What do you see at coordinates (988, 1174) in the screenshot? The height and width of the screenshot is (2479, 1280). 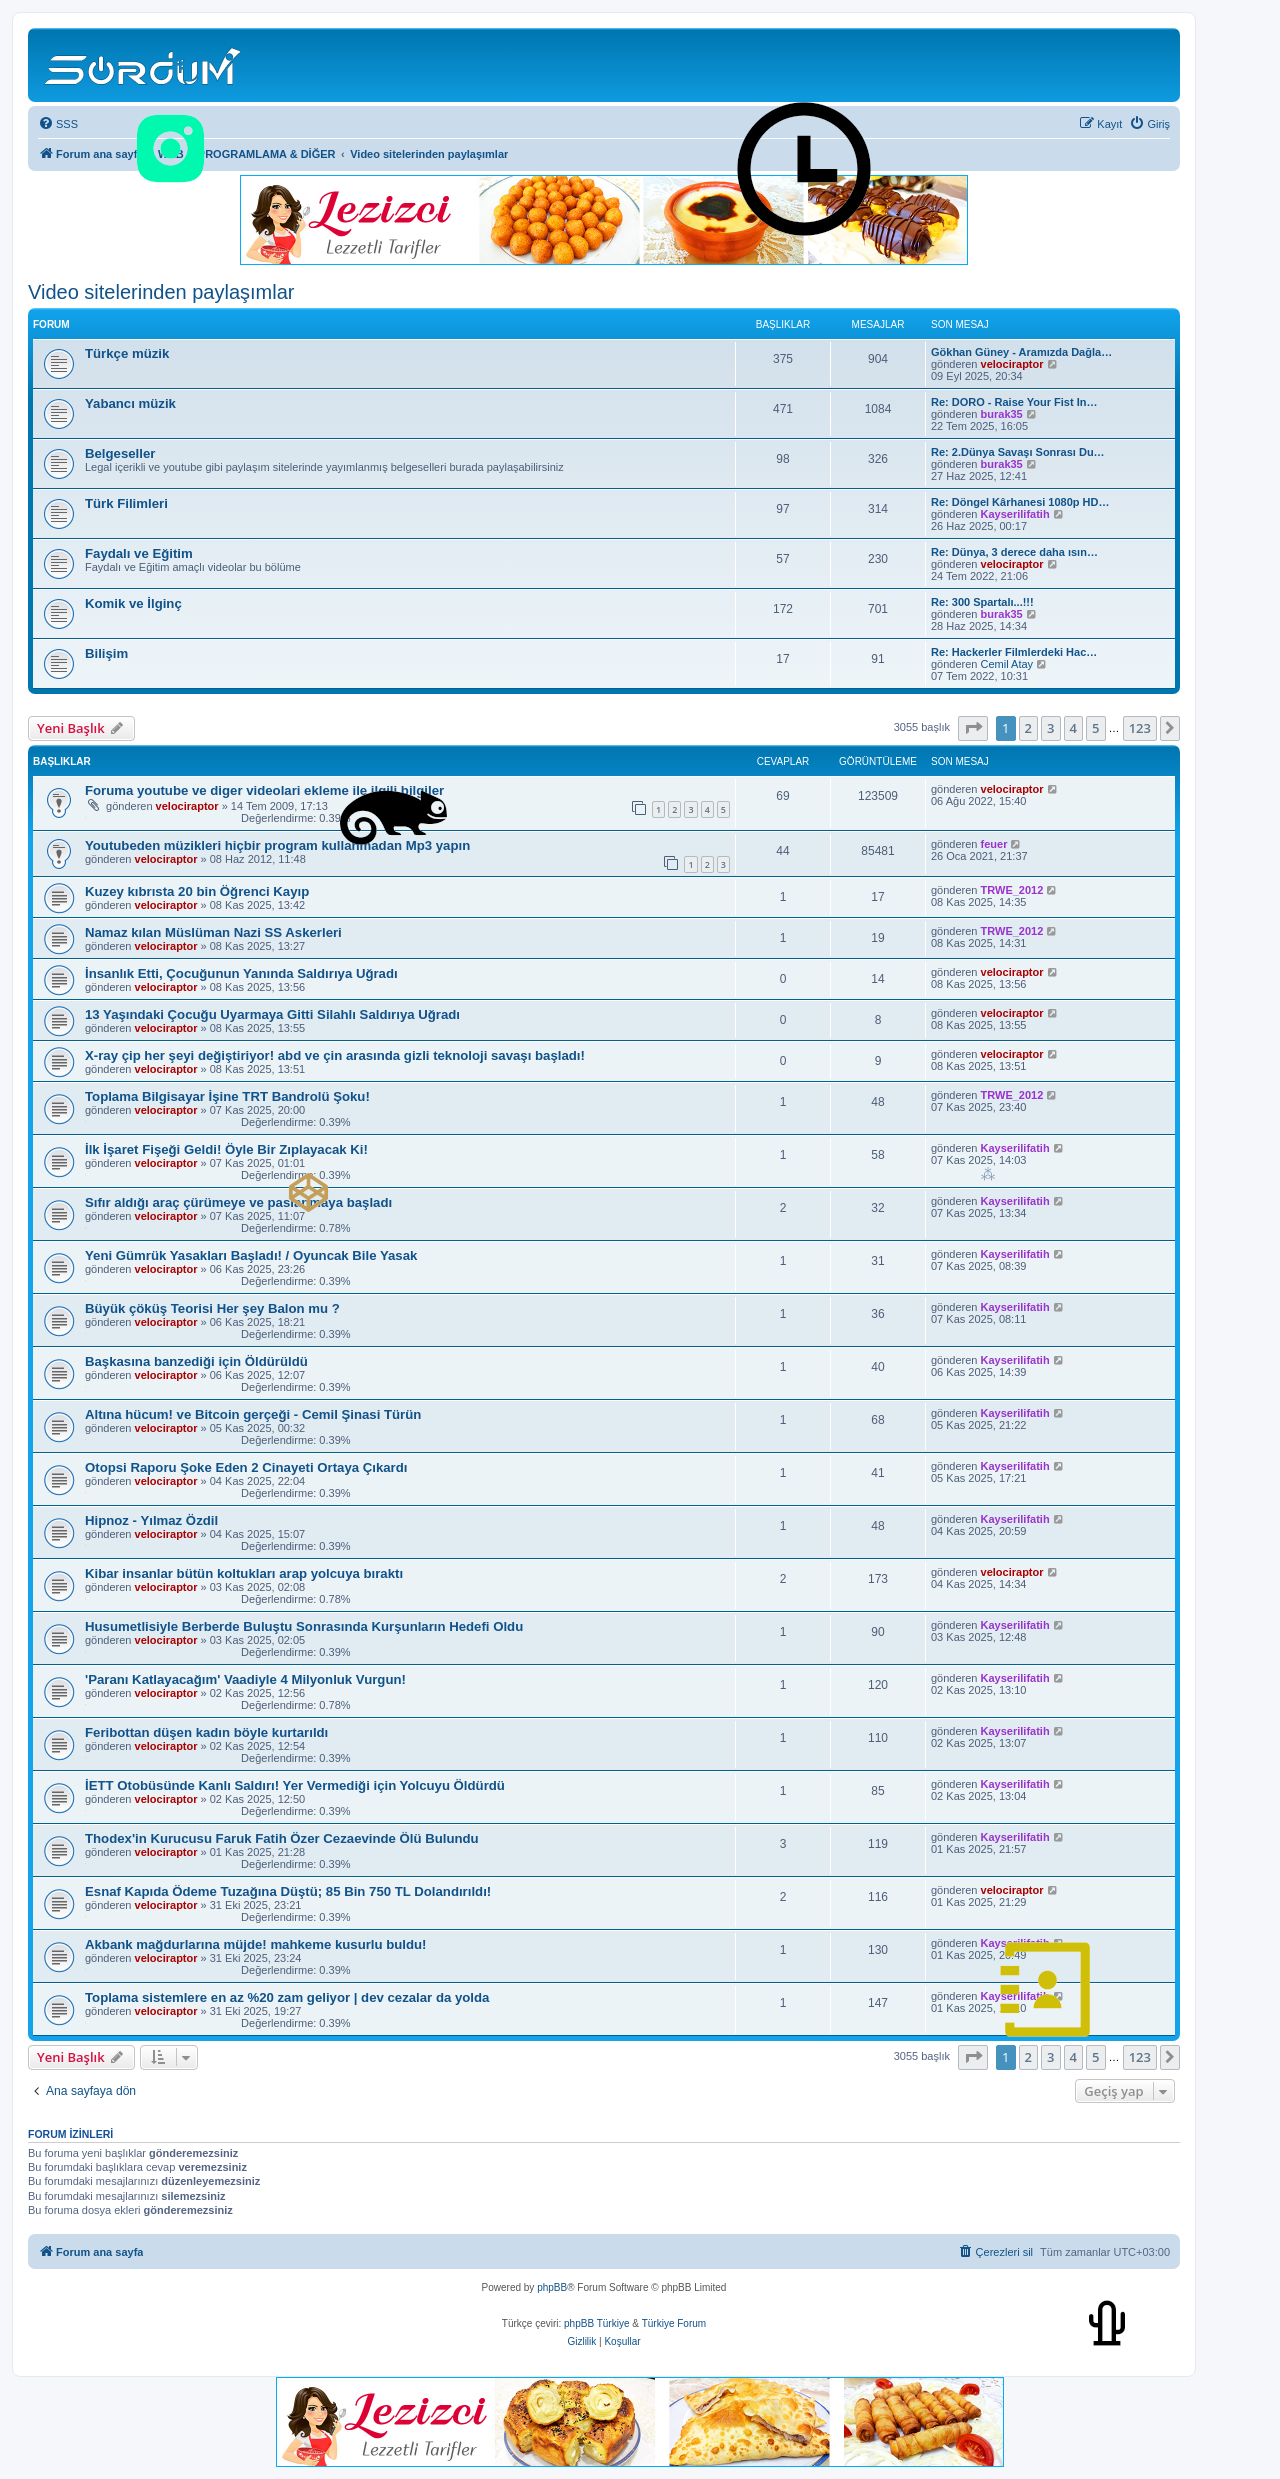 I see `connect to the fediverse` at bounding box center [988, 1174].